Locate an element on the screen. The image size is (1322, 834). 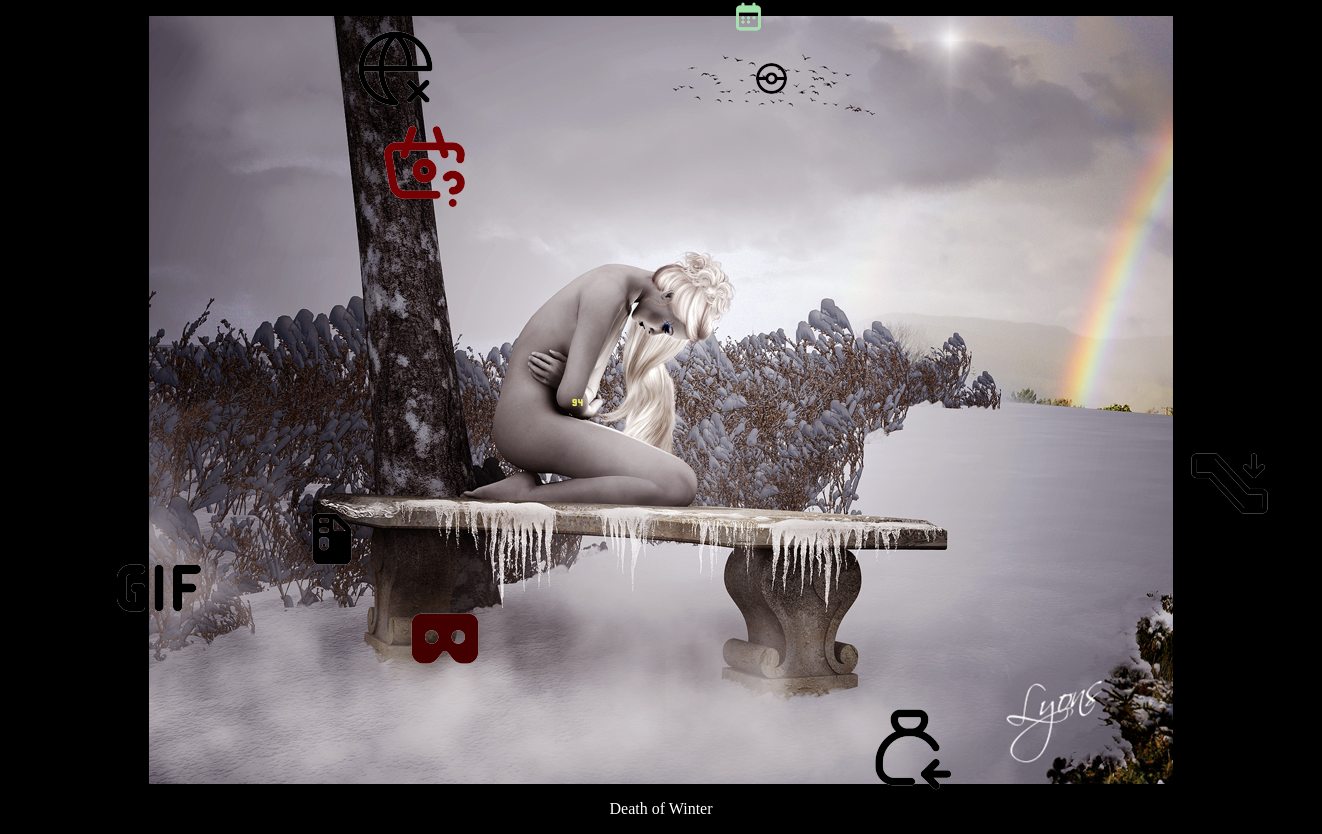
compress or zip files is located at coordinates (332, 539).